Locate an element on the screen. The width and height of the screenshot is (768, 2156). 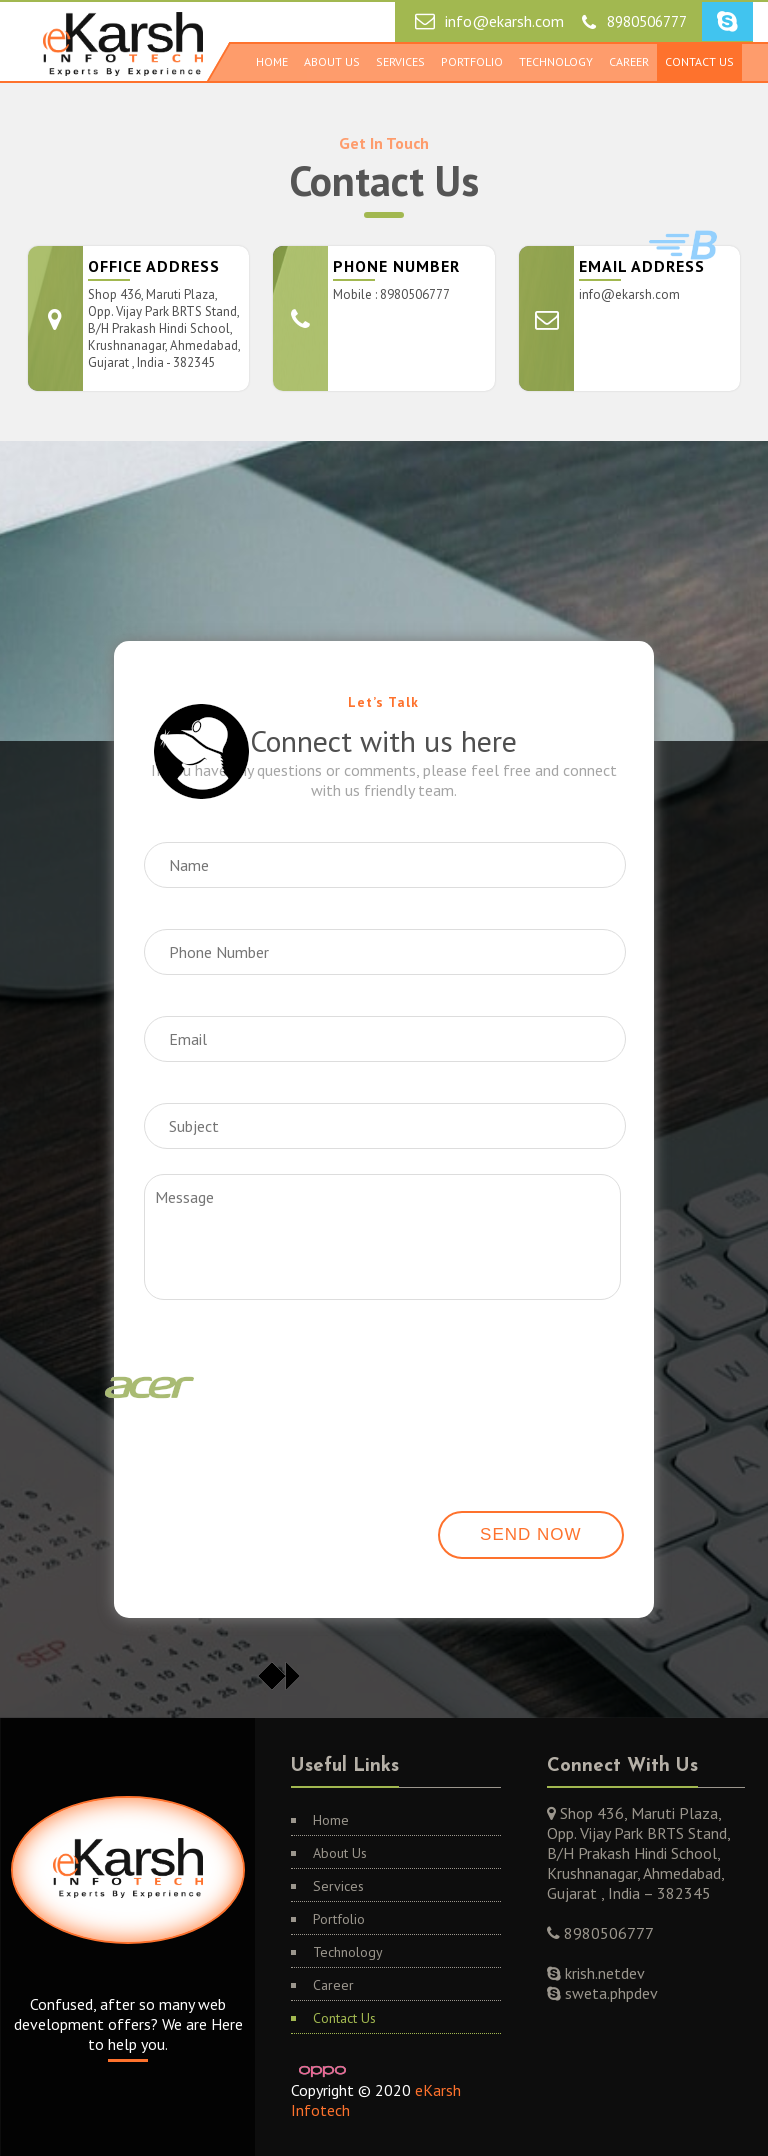
BlazeMeter logo - performance testing platform is located at coordinates (683, 245).